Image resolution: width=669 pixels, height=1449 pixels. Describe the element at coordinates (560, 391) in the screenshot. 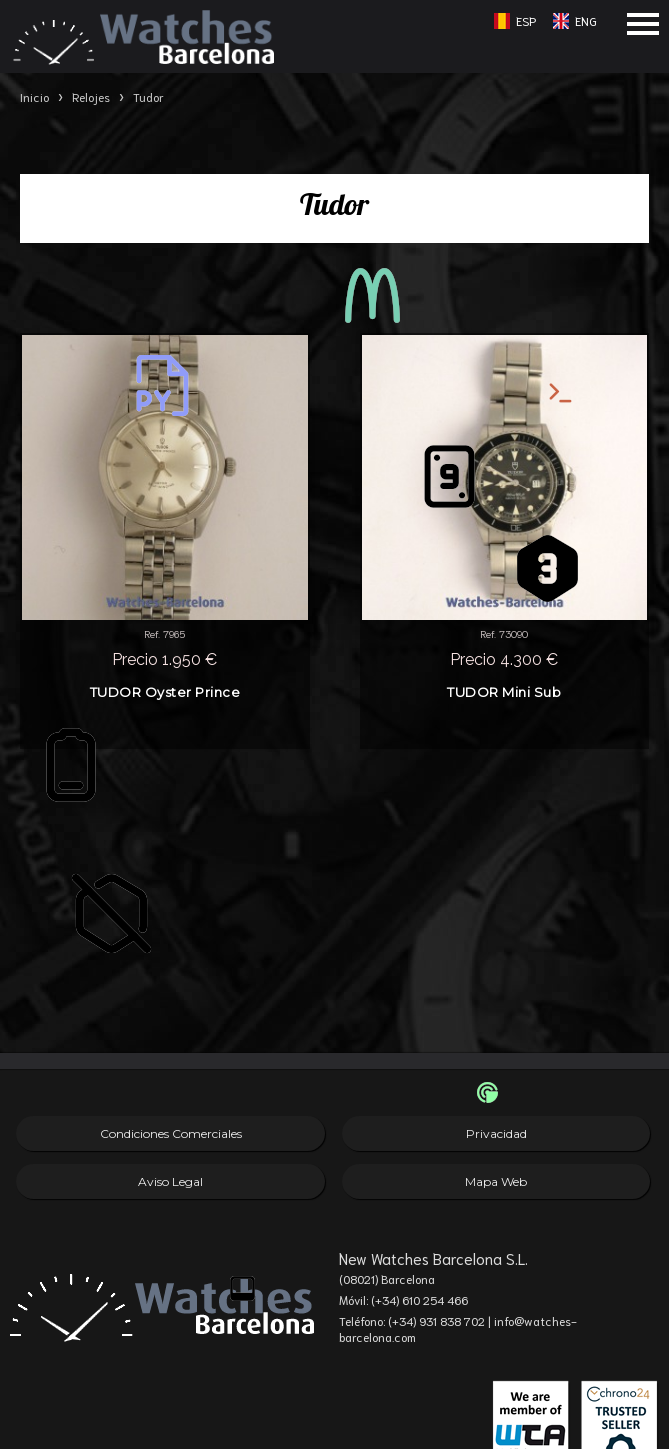

I see `open terminal or command line interface` at that location.